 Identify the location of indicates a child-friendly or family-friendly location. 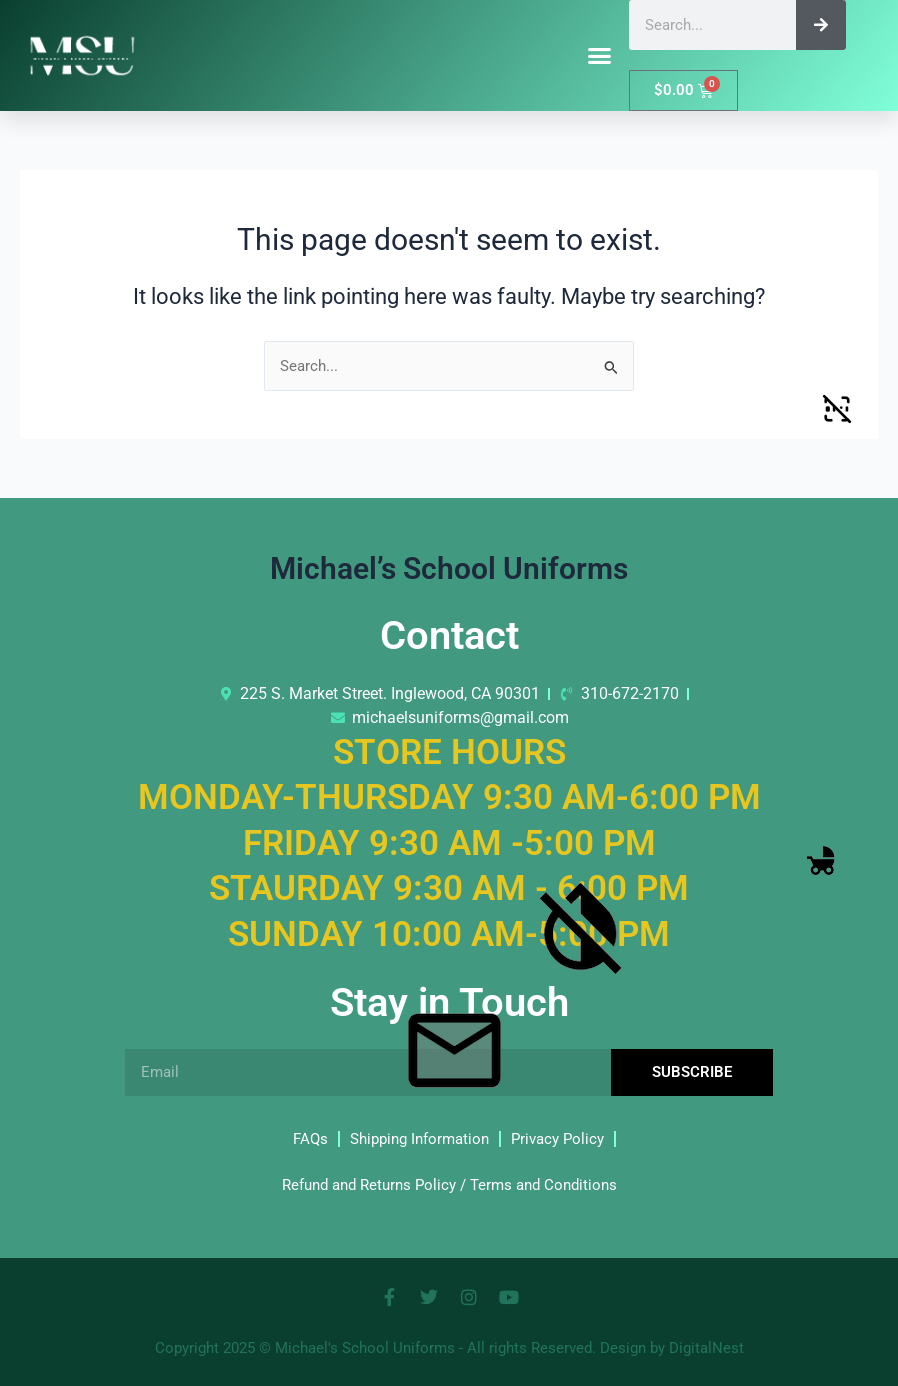
(821, 860).